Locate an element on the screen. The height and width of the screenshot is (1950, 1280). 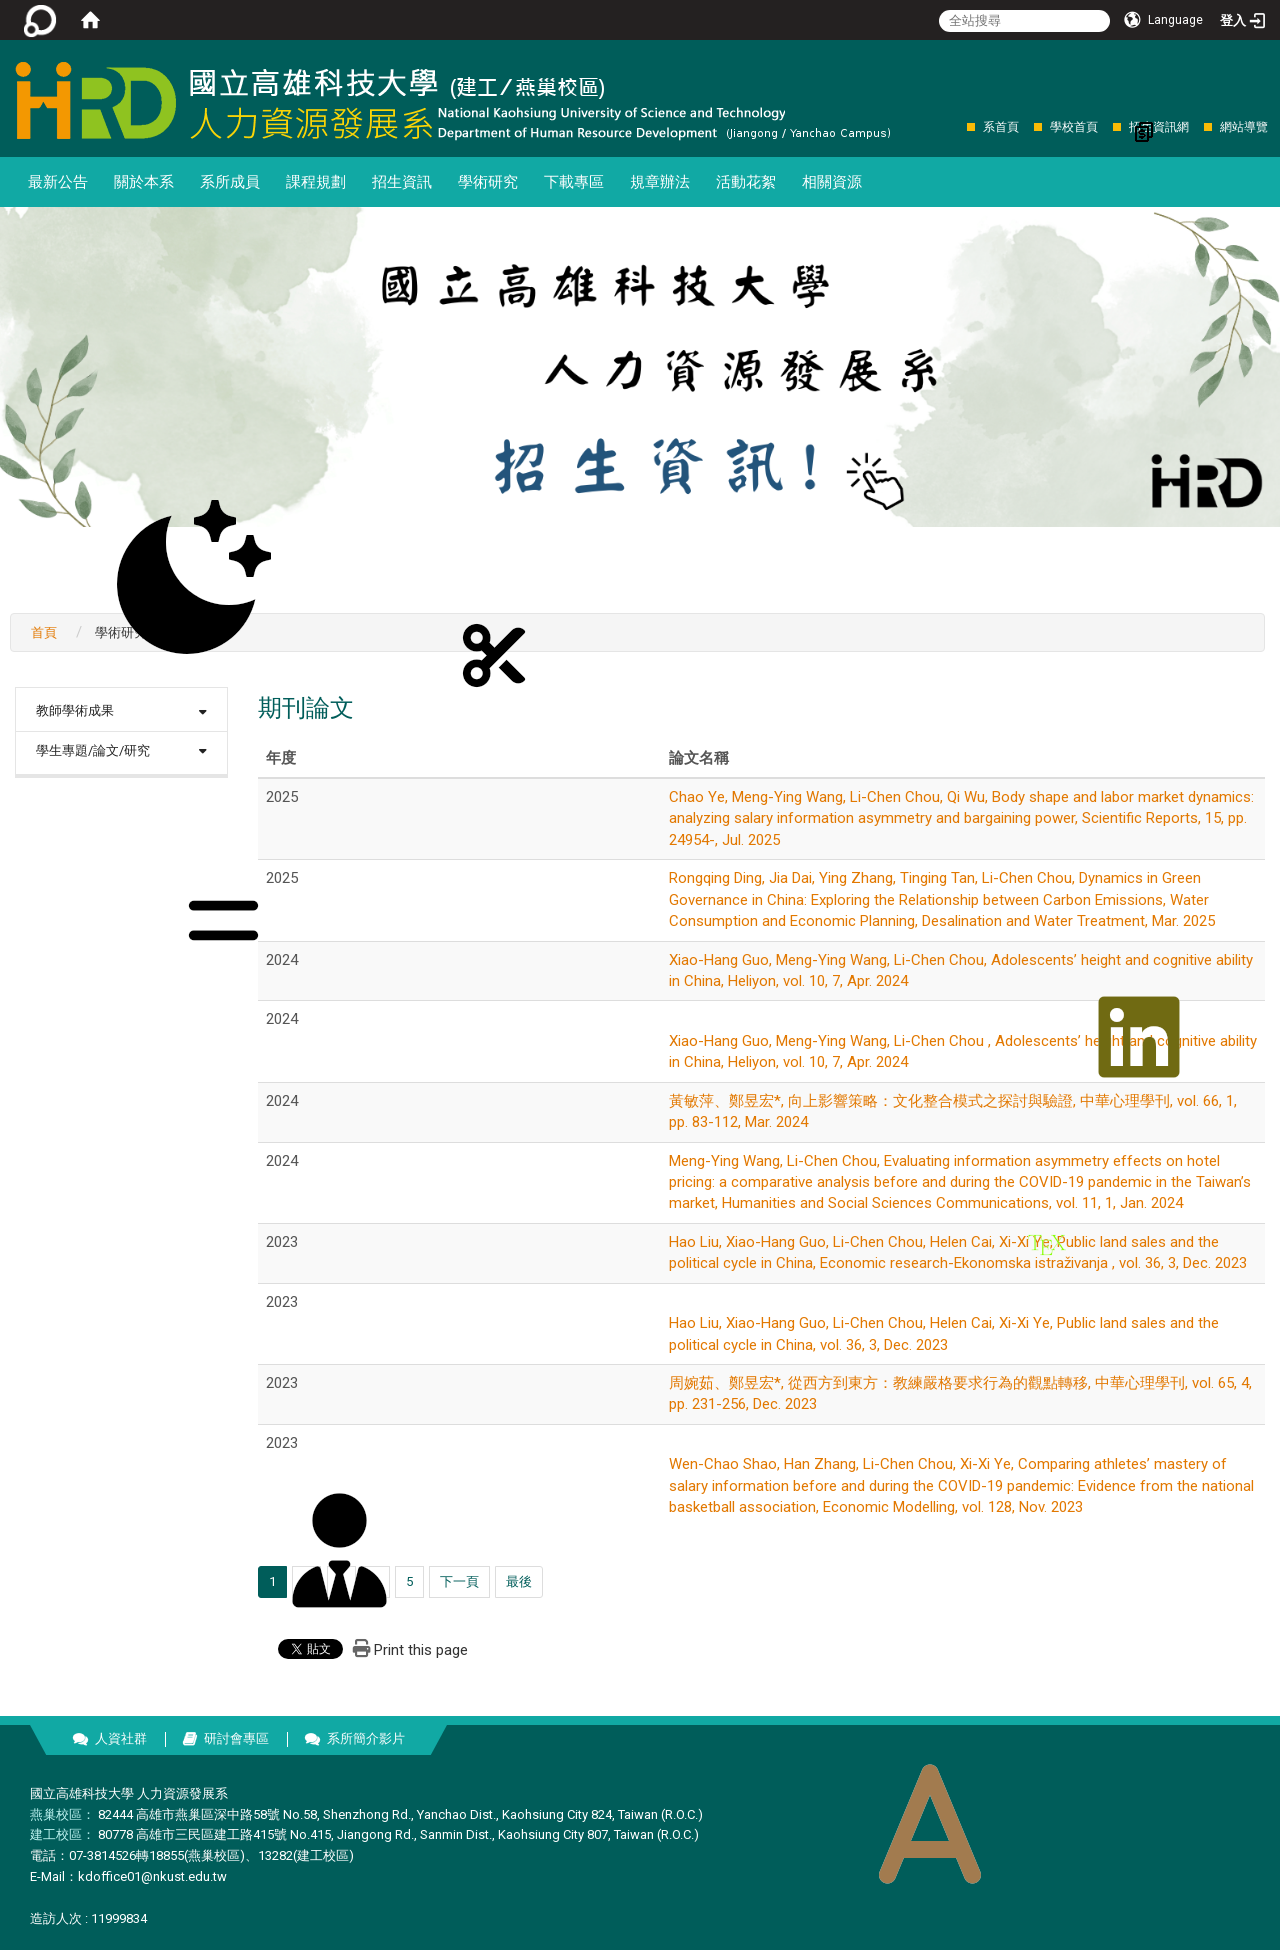
view currency or financial documents is located at coordinates (1144, 132).